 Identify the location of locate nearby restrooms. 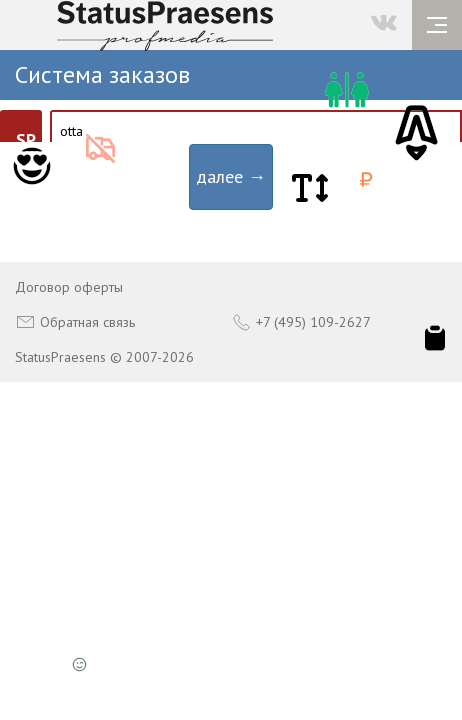
(347, 90).